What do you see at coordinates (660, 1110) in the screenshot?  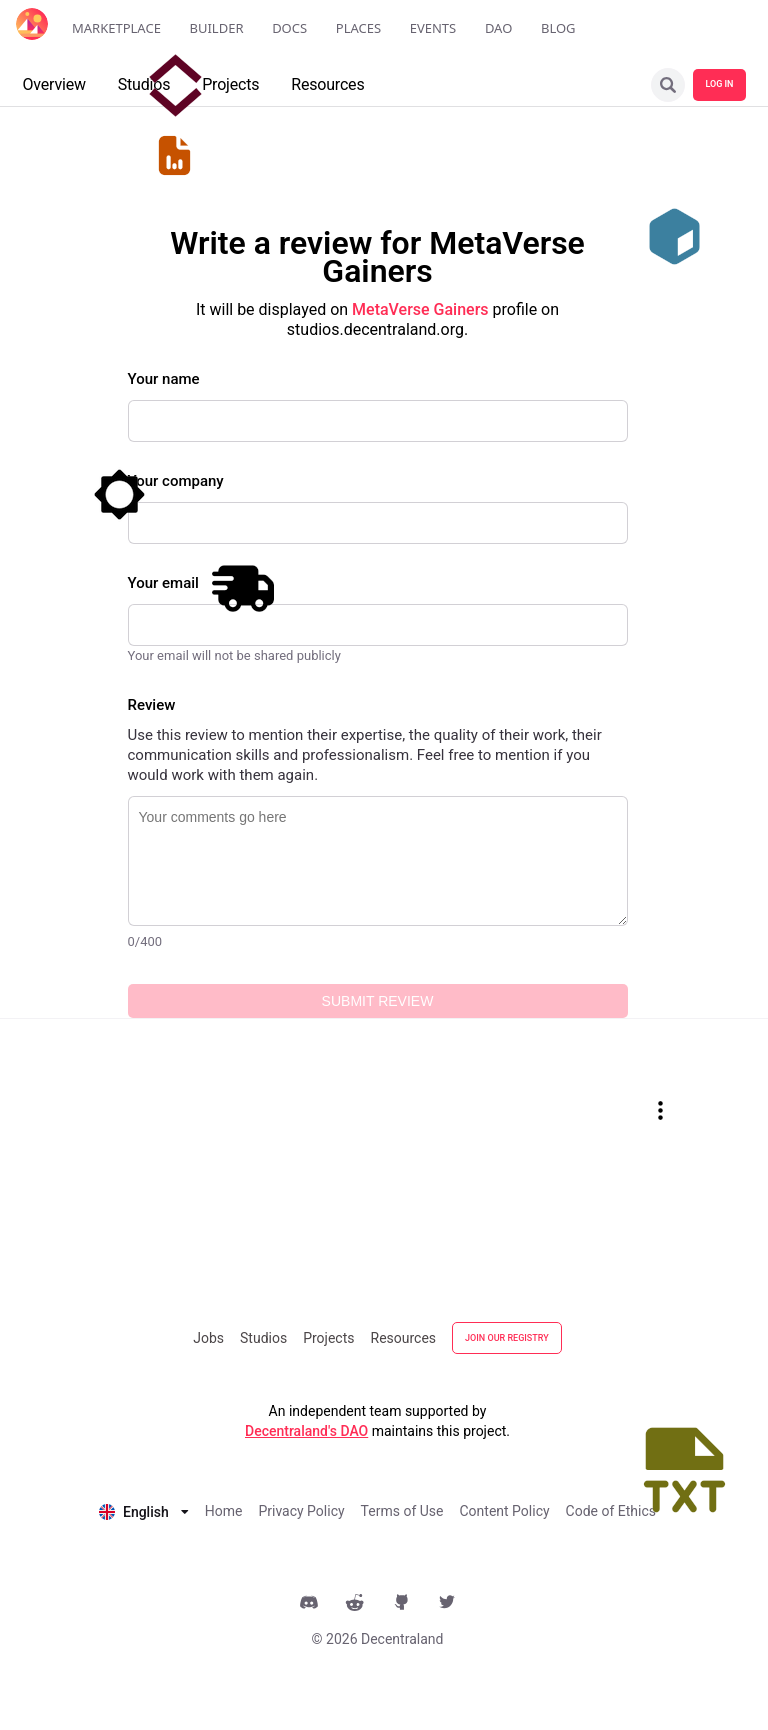 I see `open more options menu` at bounding box center [660, 1110].